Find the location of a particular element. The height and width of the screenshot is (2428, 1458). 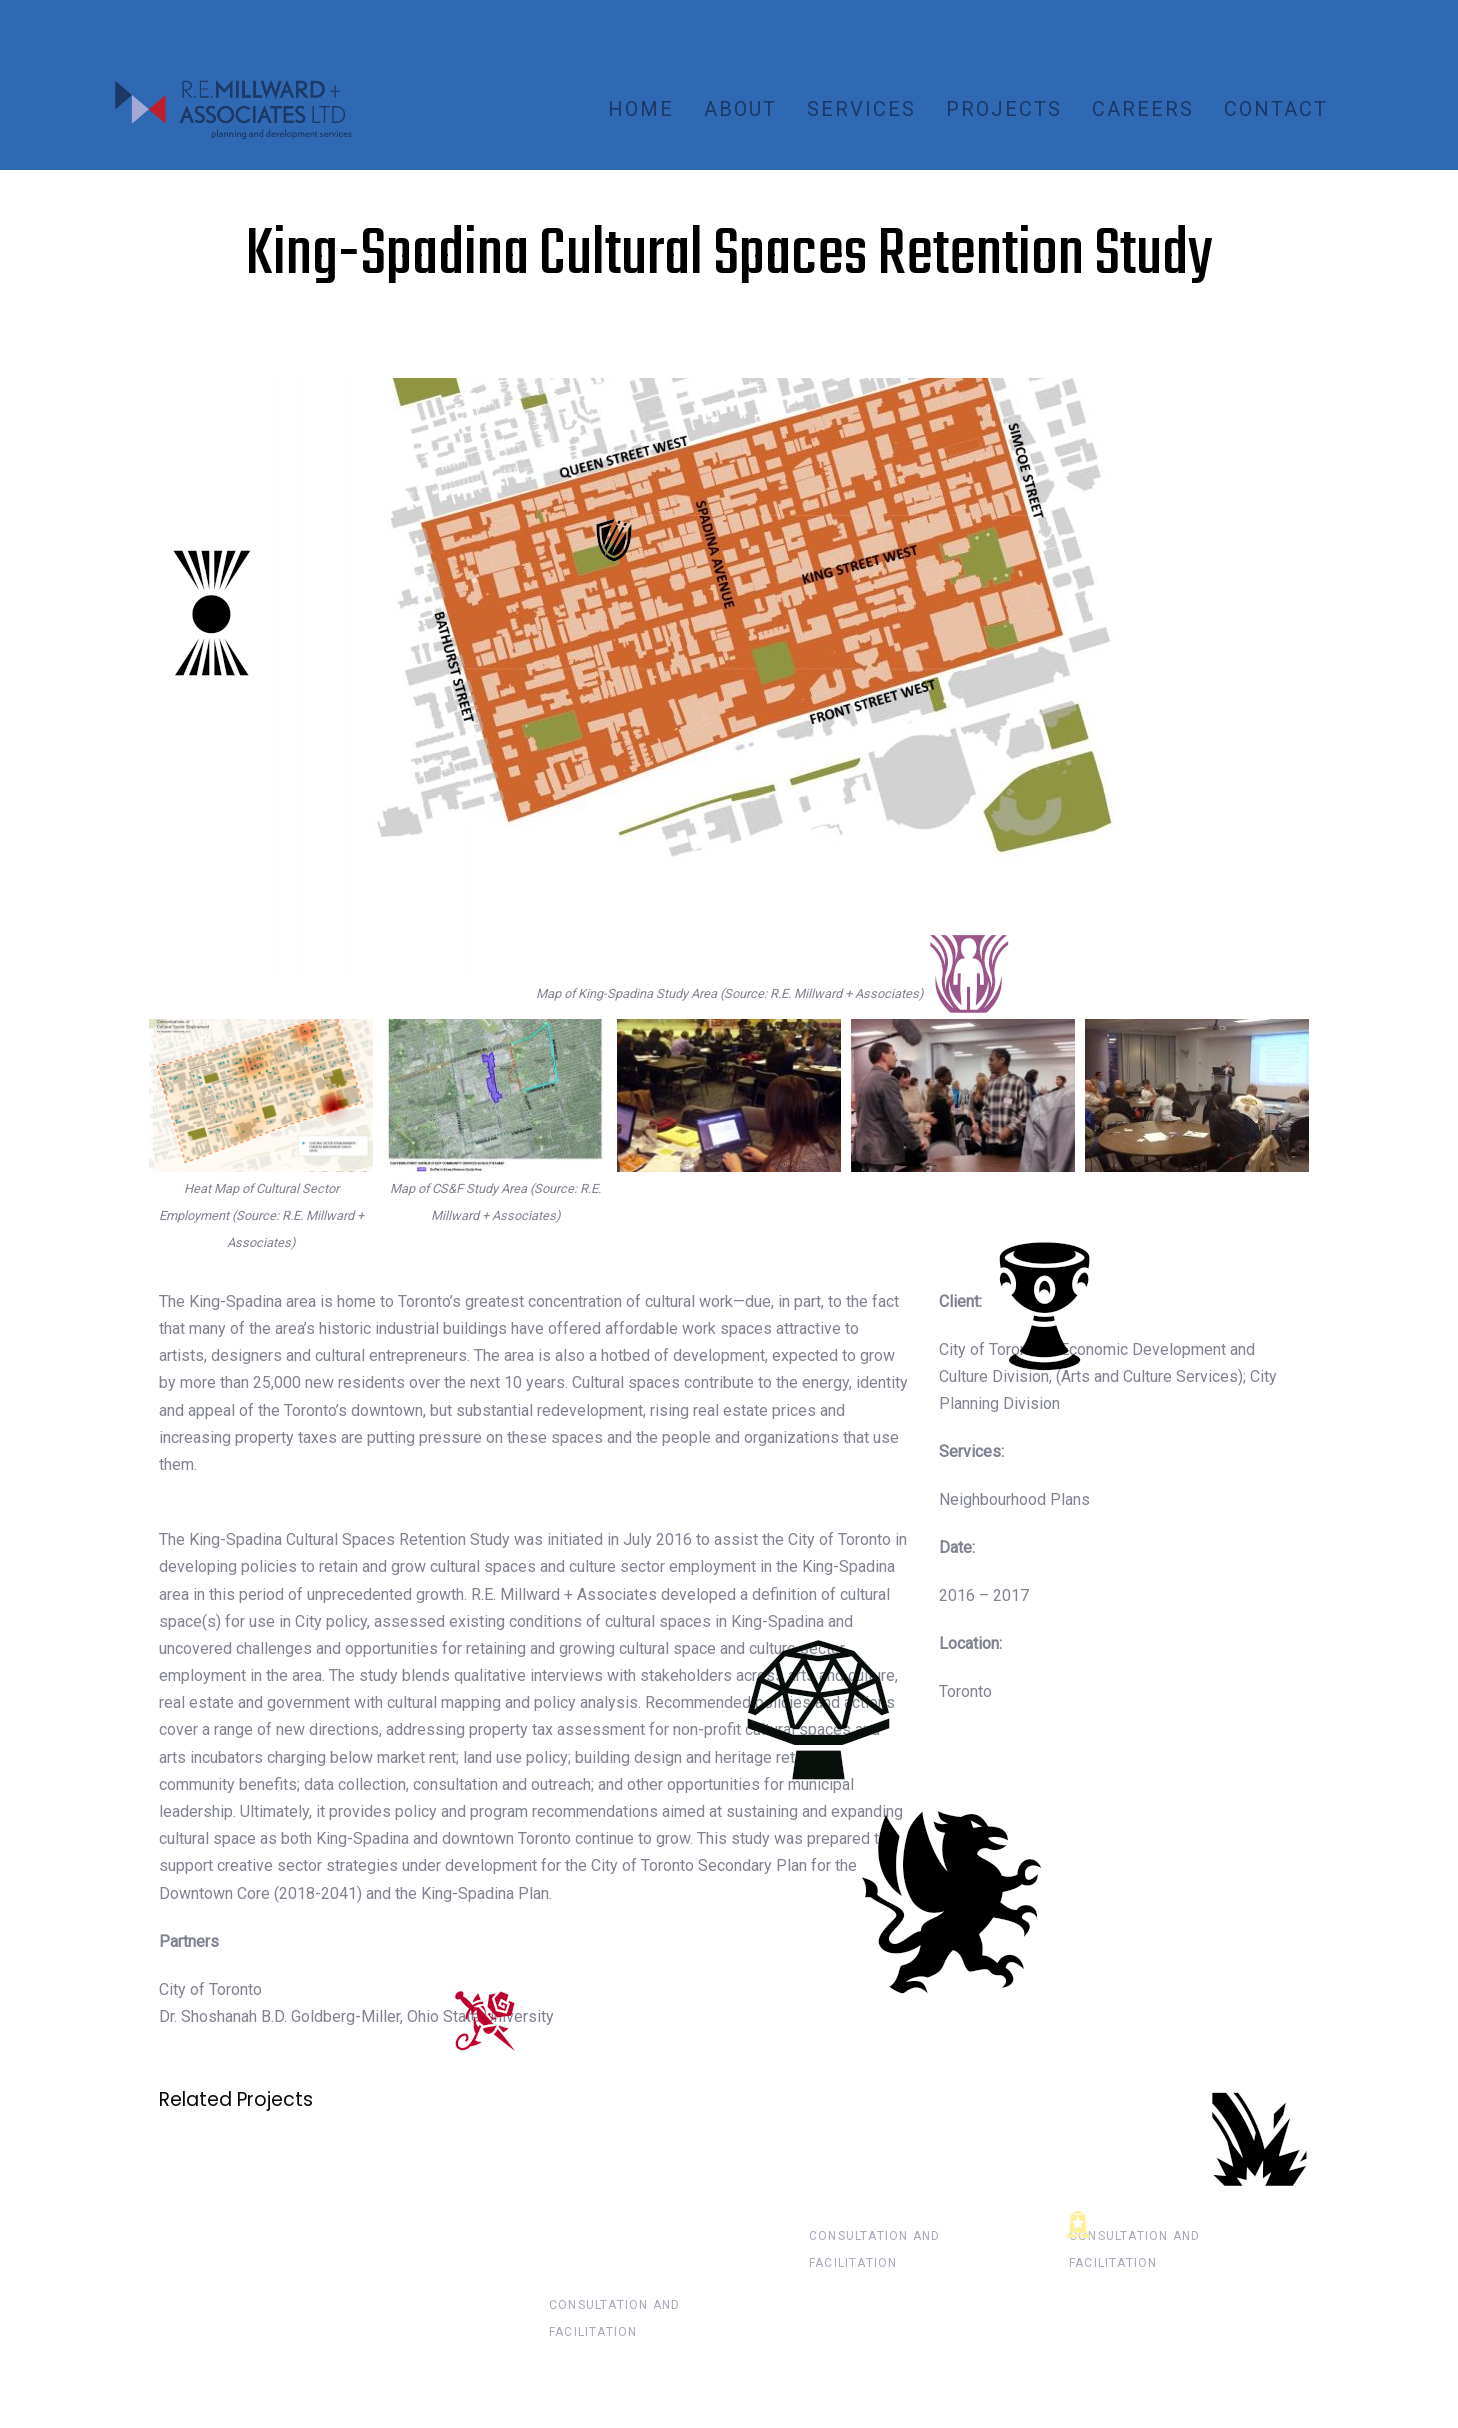

access shrine or altar features in gameplay is located at coordinates (1078, 2224).